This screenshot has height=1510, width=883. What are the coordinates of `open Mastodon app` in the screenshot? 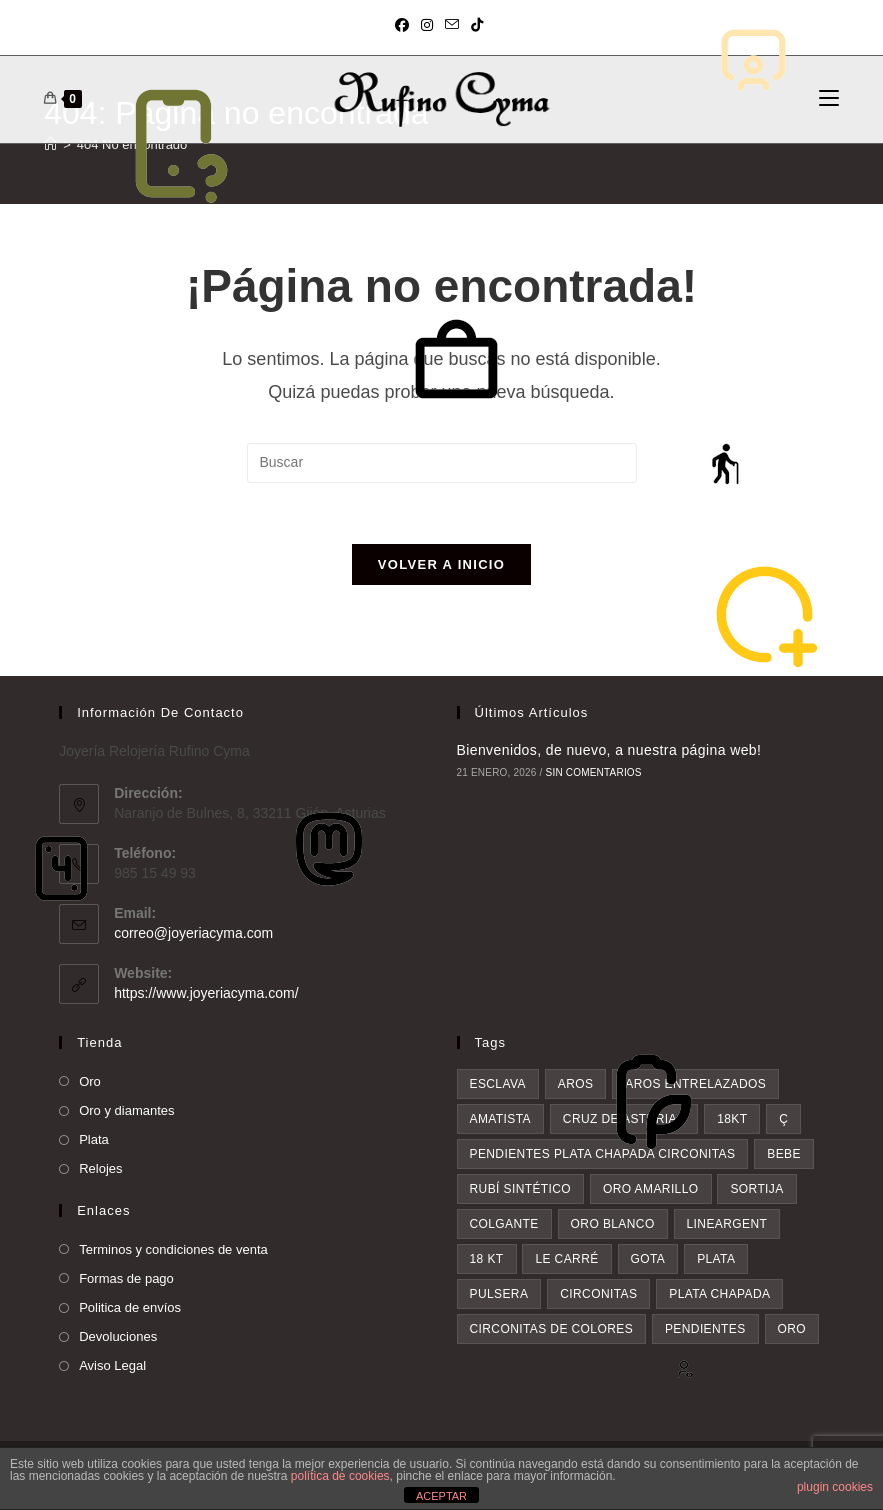 It's located at (329, 849).